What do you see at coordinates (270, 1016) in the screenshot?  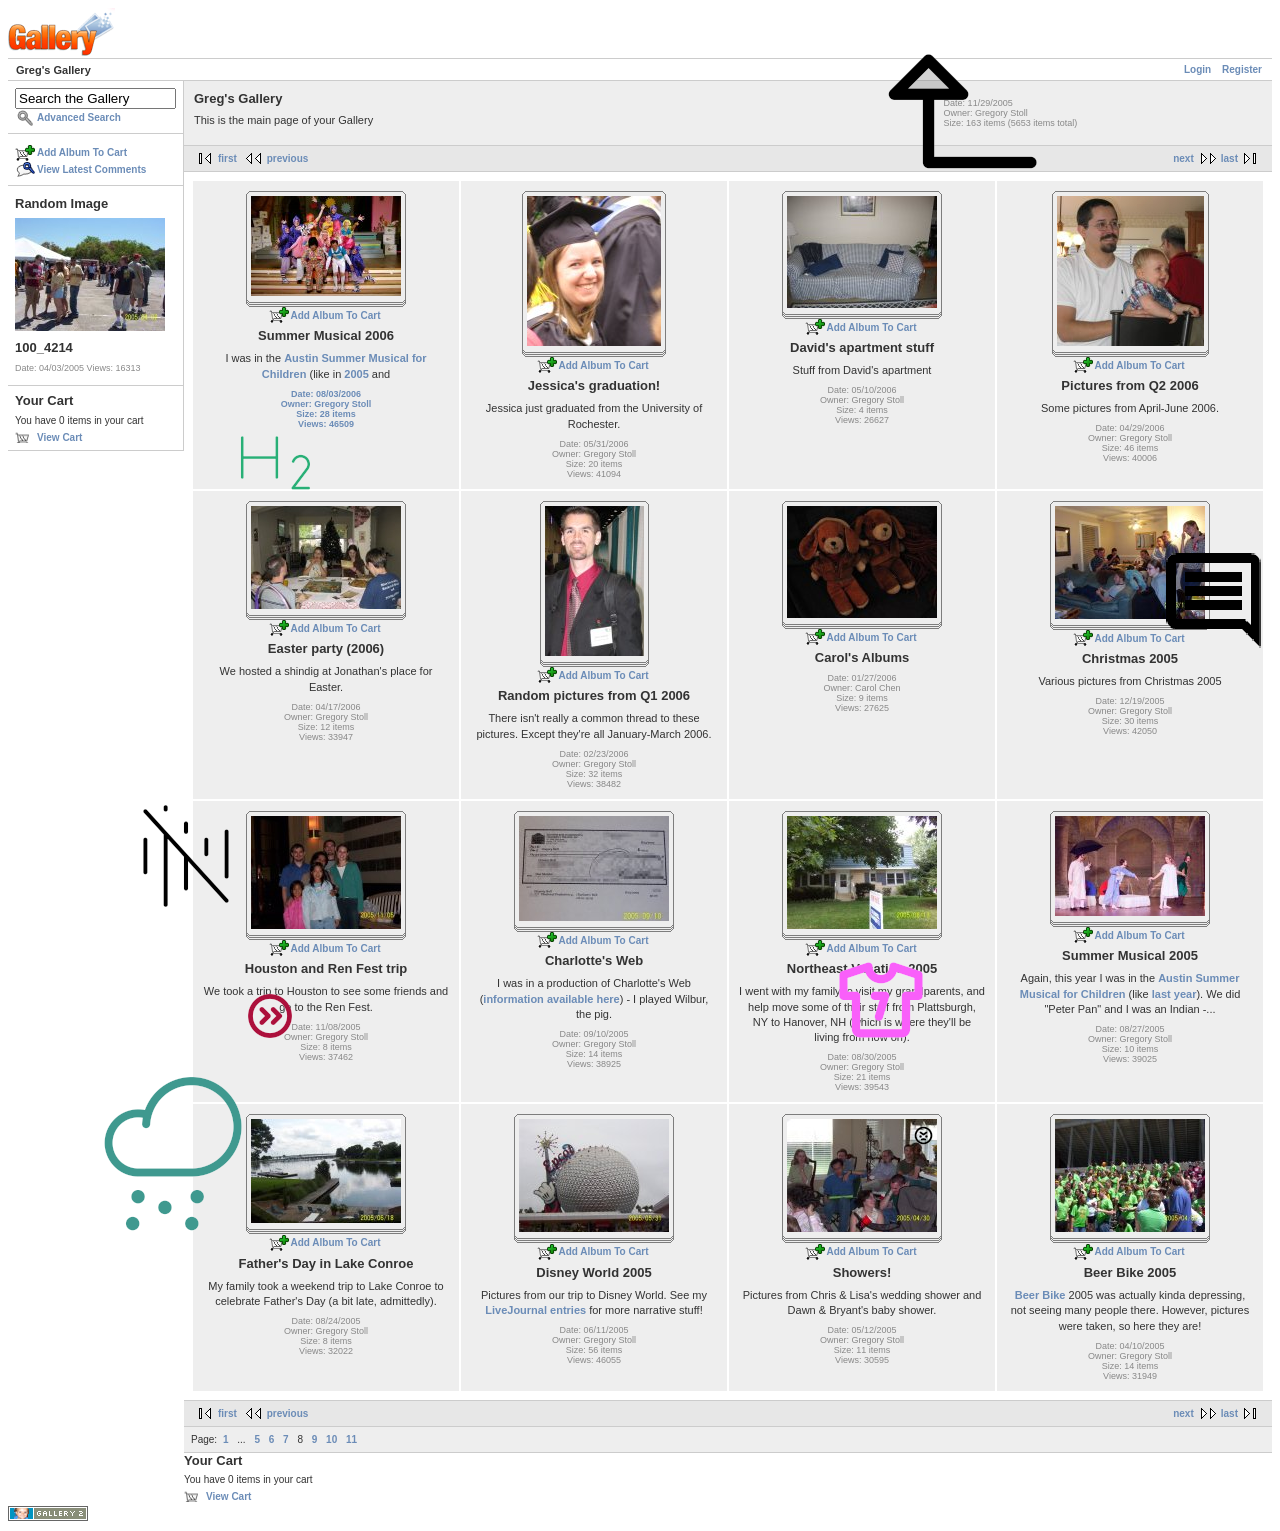 I see `skip forward or advance quickly` at bounding box center [270, 1016].